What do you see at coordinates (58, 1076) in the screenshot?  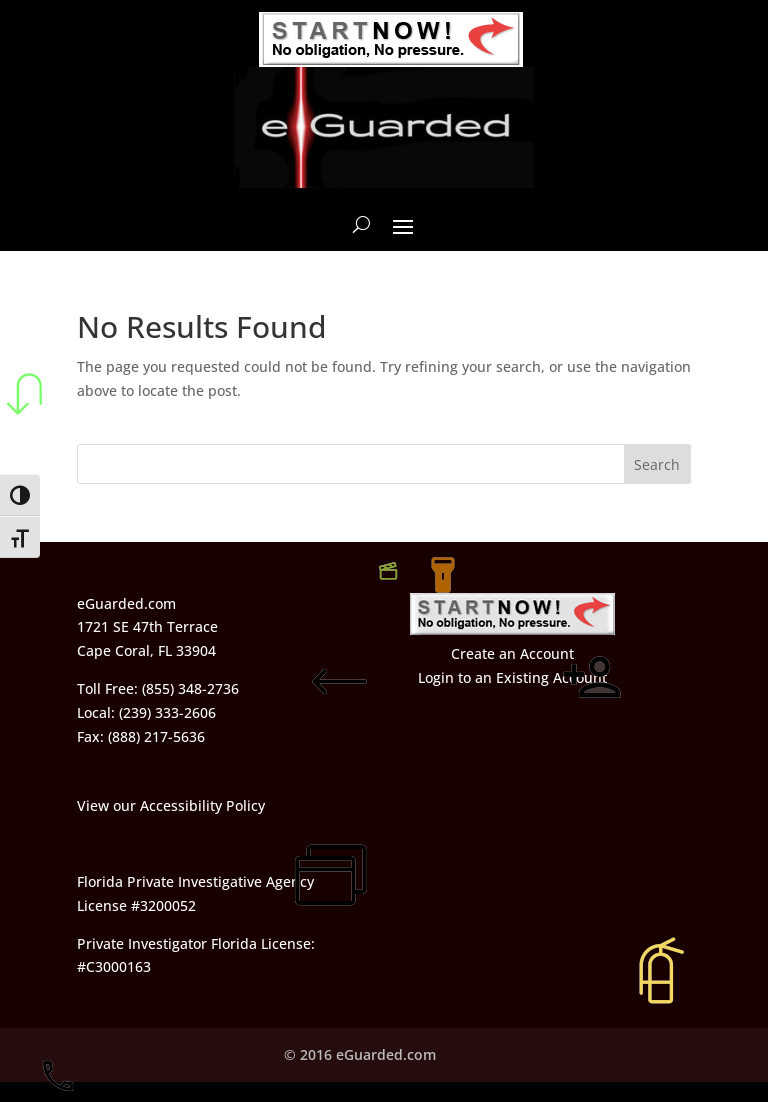 I see `make a phone call` at bounding box center [58, 1076].